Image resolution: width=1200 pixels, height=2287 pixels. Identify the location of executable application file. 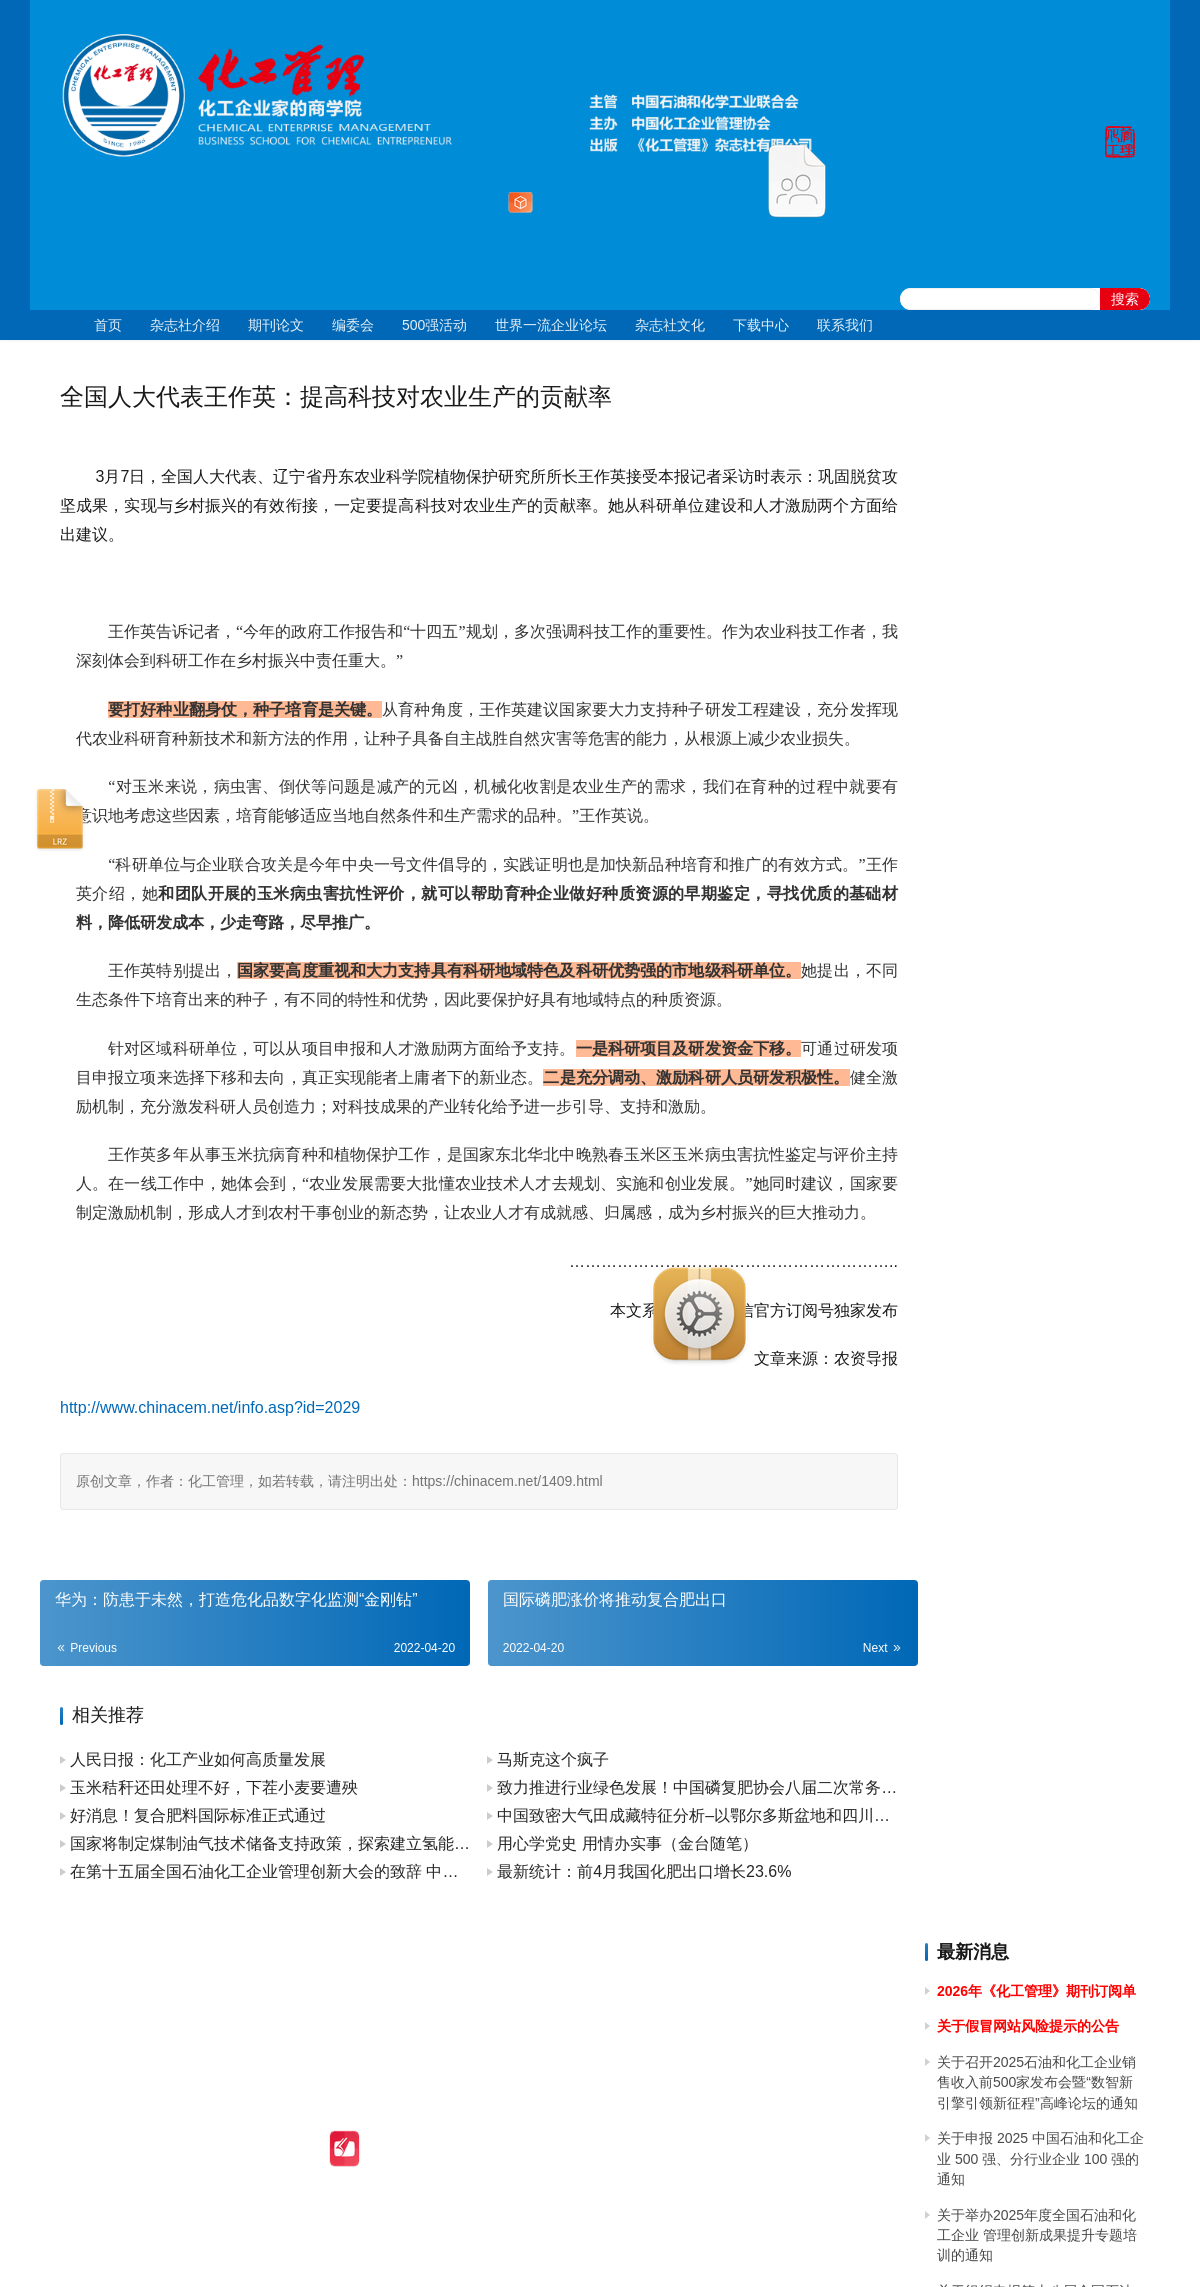
(699, 1312).